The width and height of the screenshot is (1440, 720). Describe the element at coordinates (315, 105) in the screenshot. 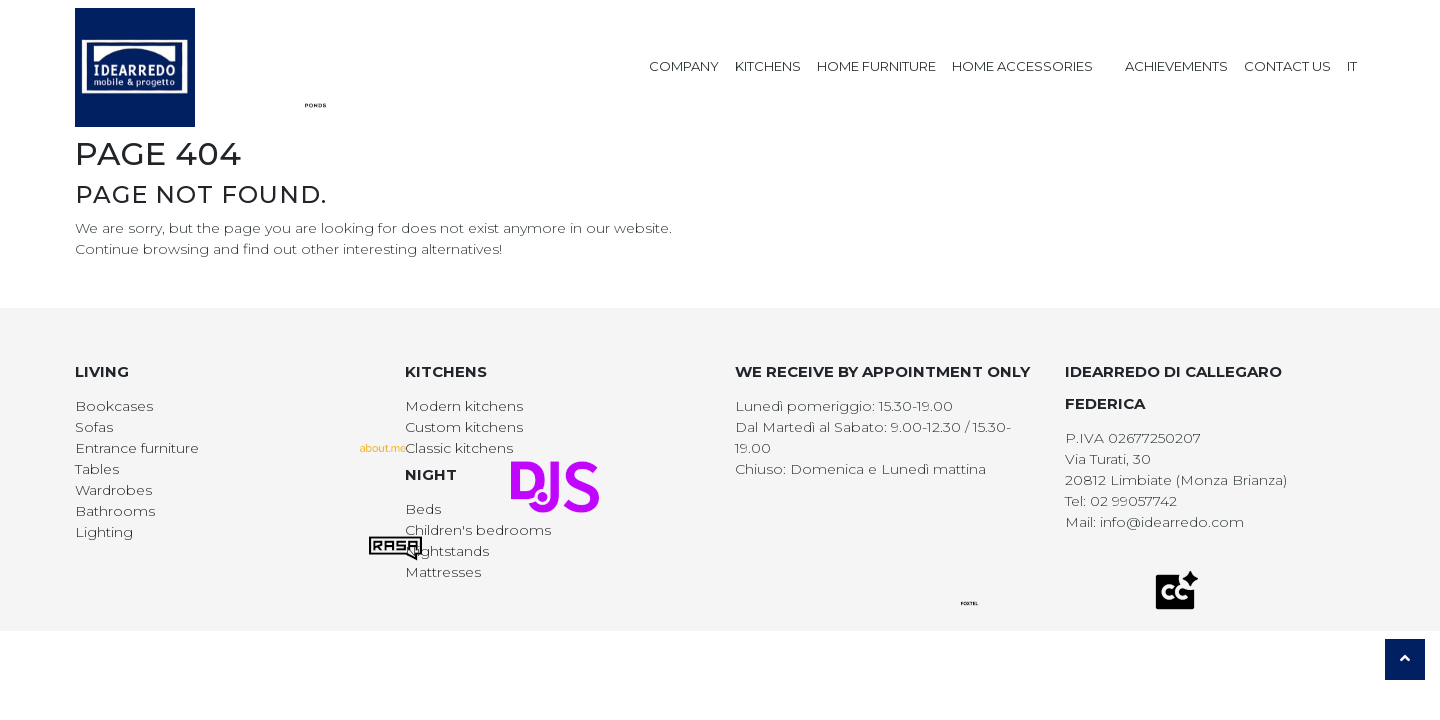

I see `visit pond5 stock media marketplace` at that location.